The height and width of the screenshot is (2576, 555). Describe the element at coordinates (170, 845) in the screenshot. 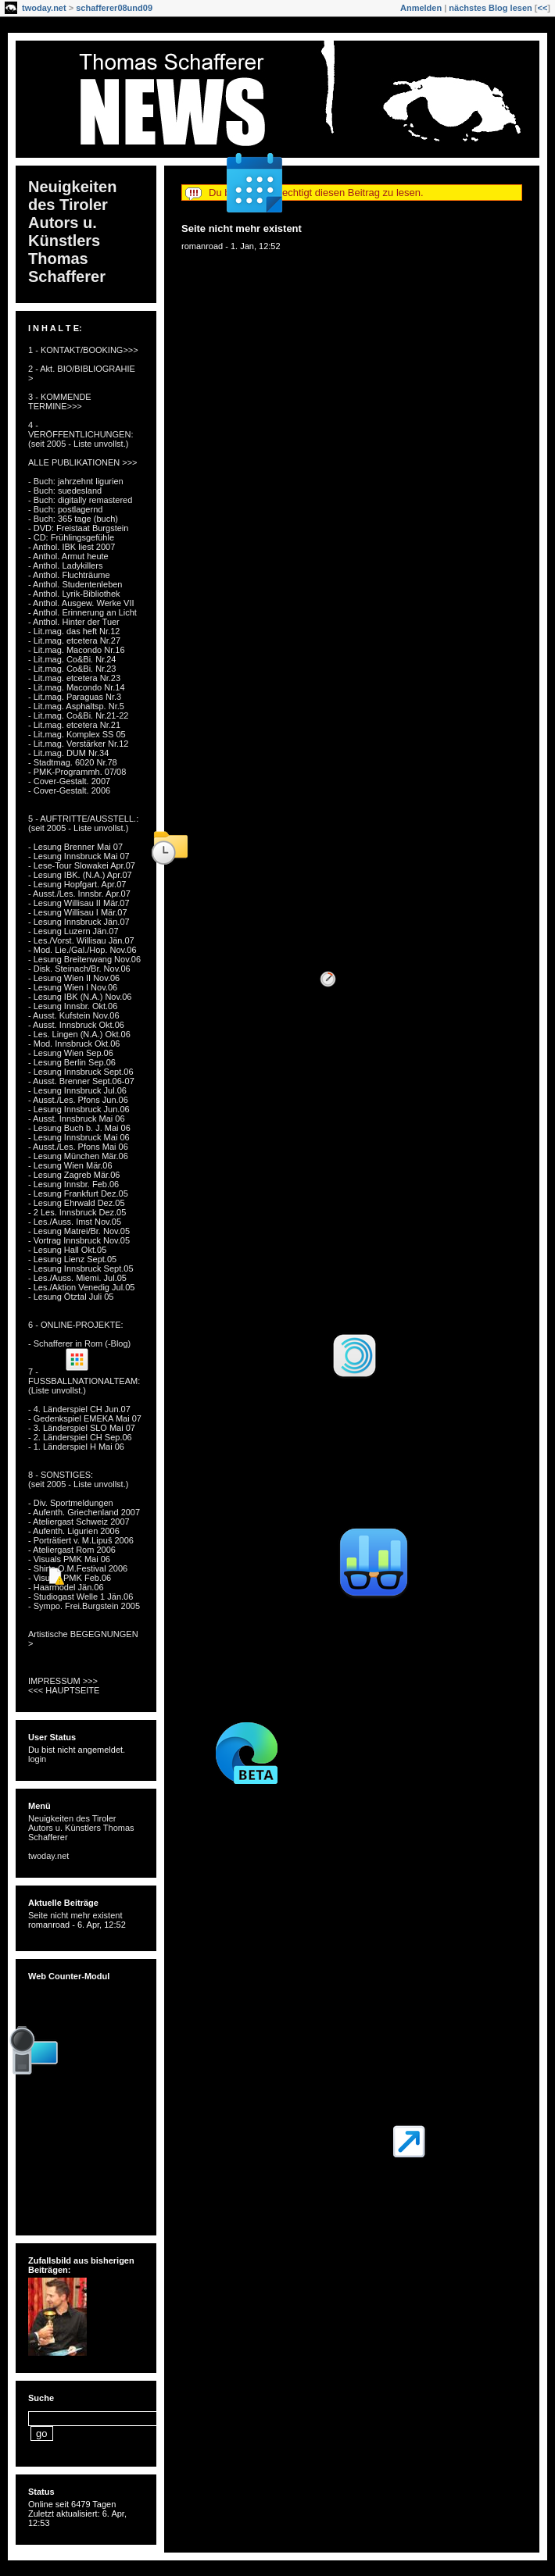

I see `access recently opened files and folders` at that location.